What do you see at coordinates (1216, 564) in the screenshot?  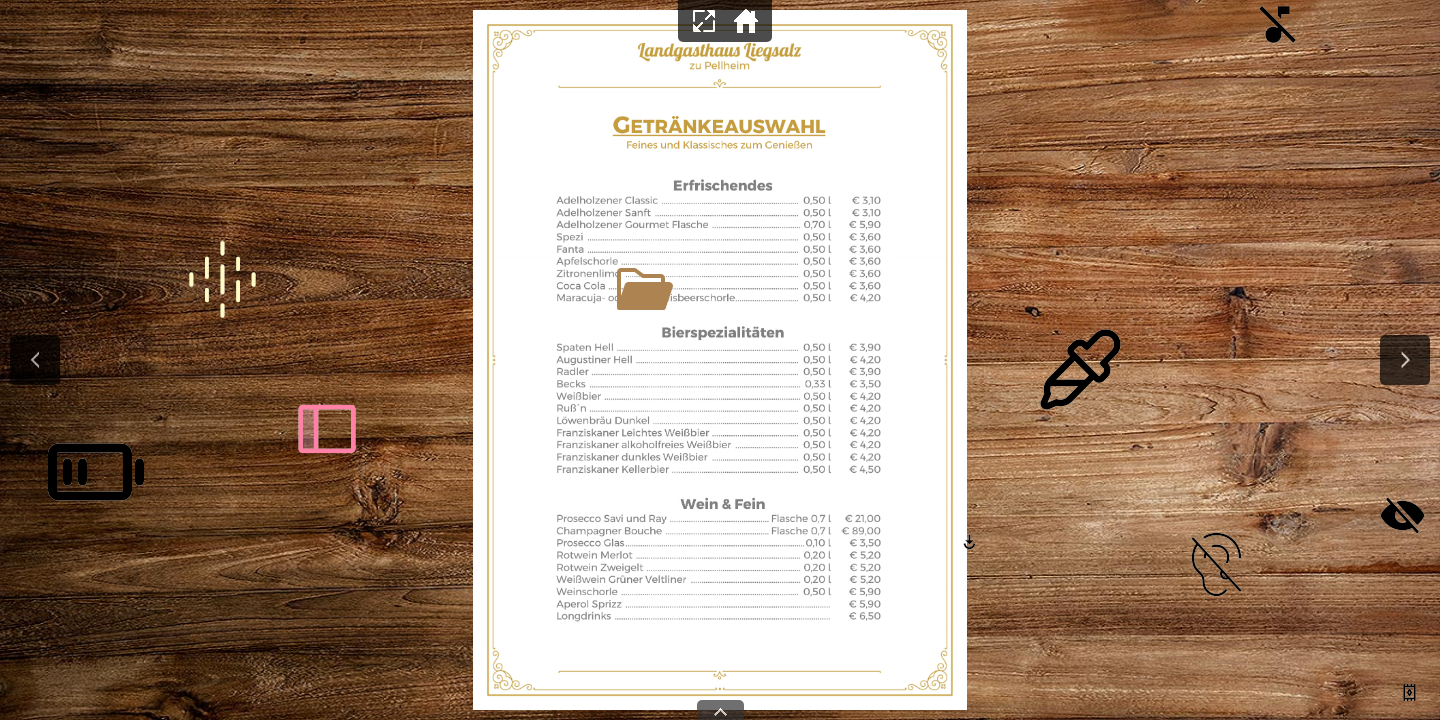 I see `mute or disable audio listening` at bounding box center [1216, 564].